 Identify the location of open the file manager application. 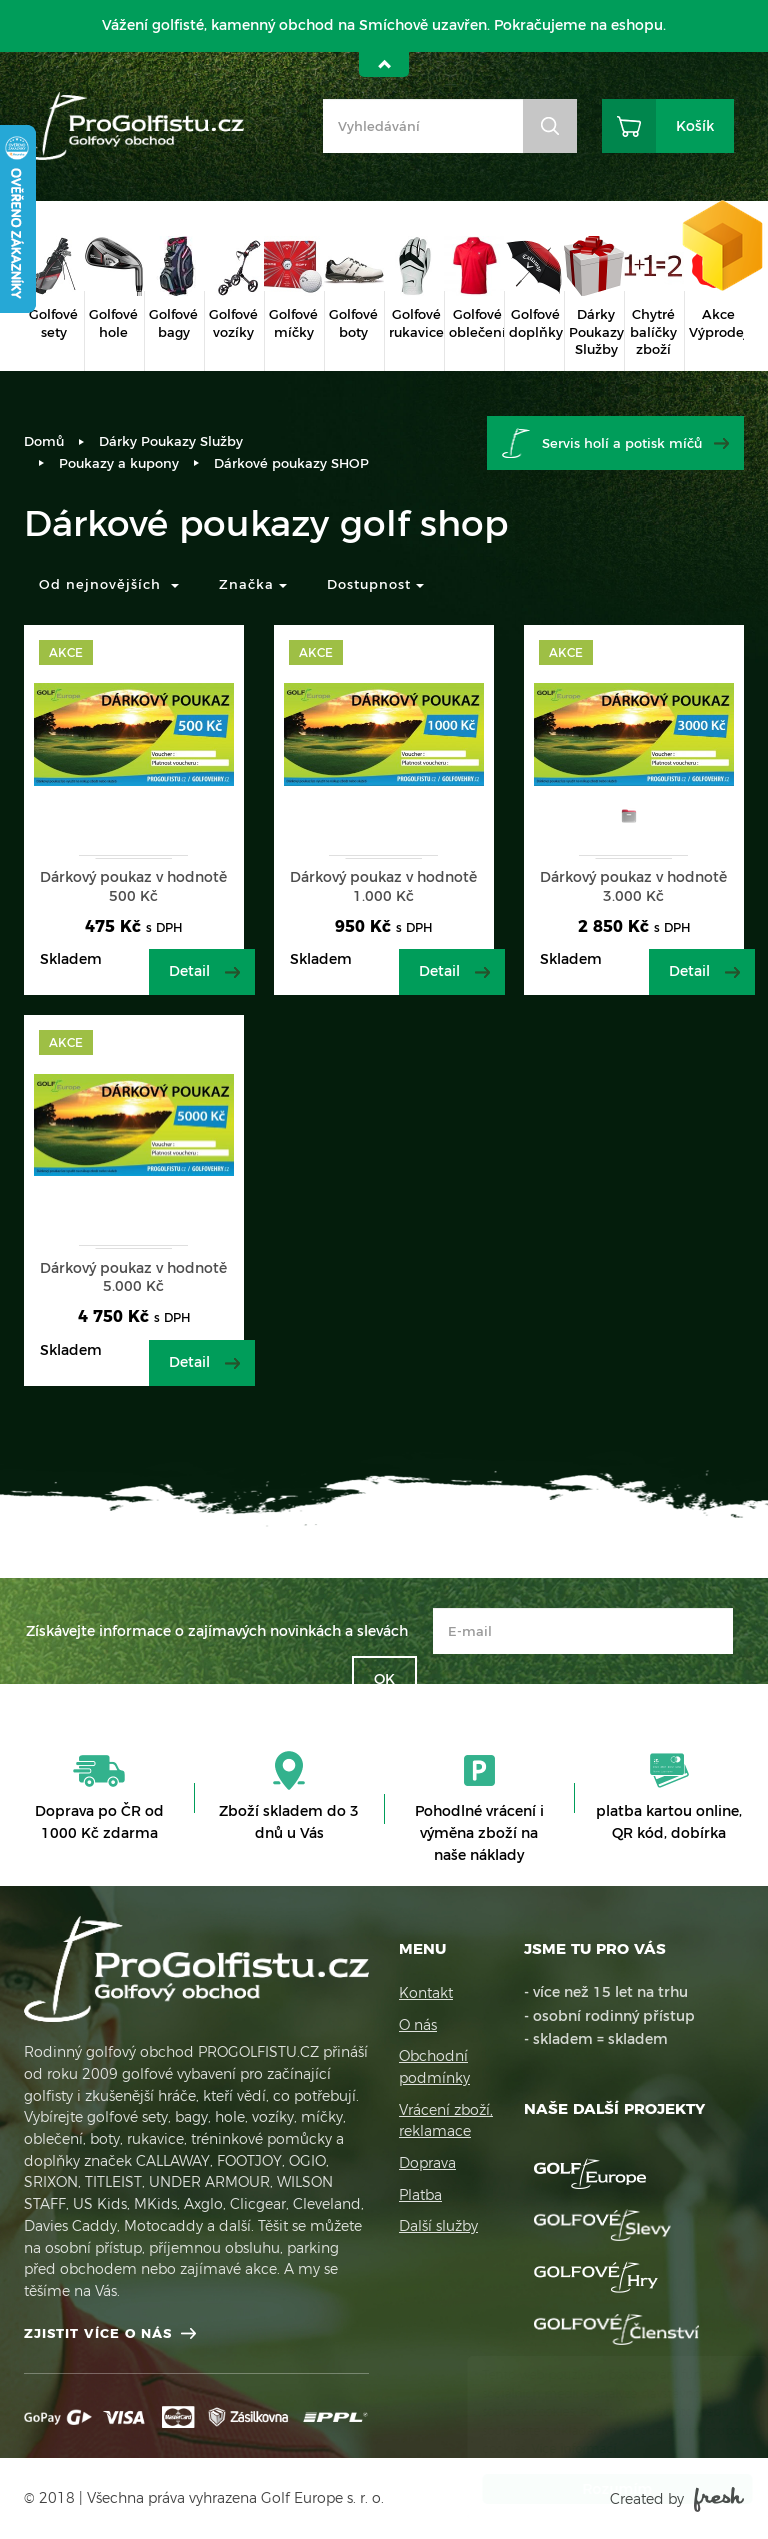
(629, 816).